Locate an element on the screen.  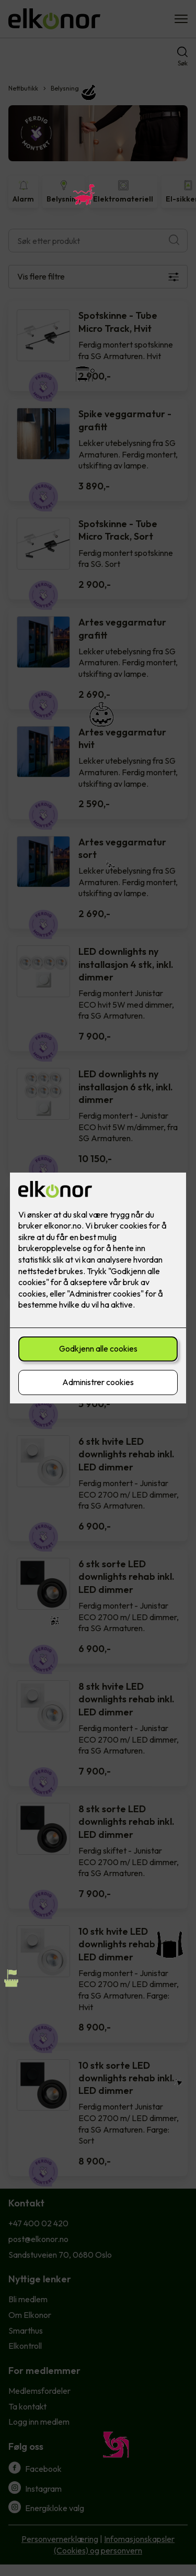
view village or settlement on map is located at coordinates (55, 1621).